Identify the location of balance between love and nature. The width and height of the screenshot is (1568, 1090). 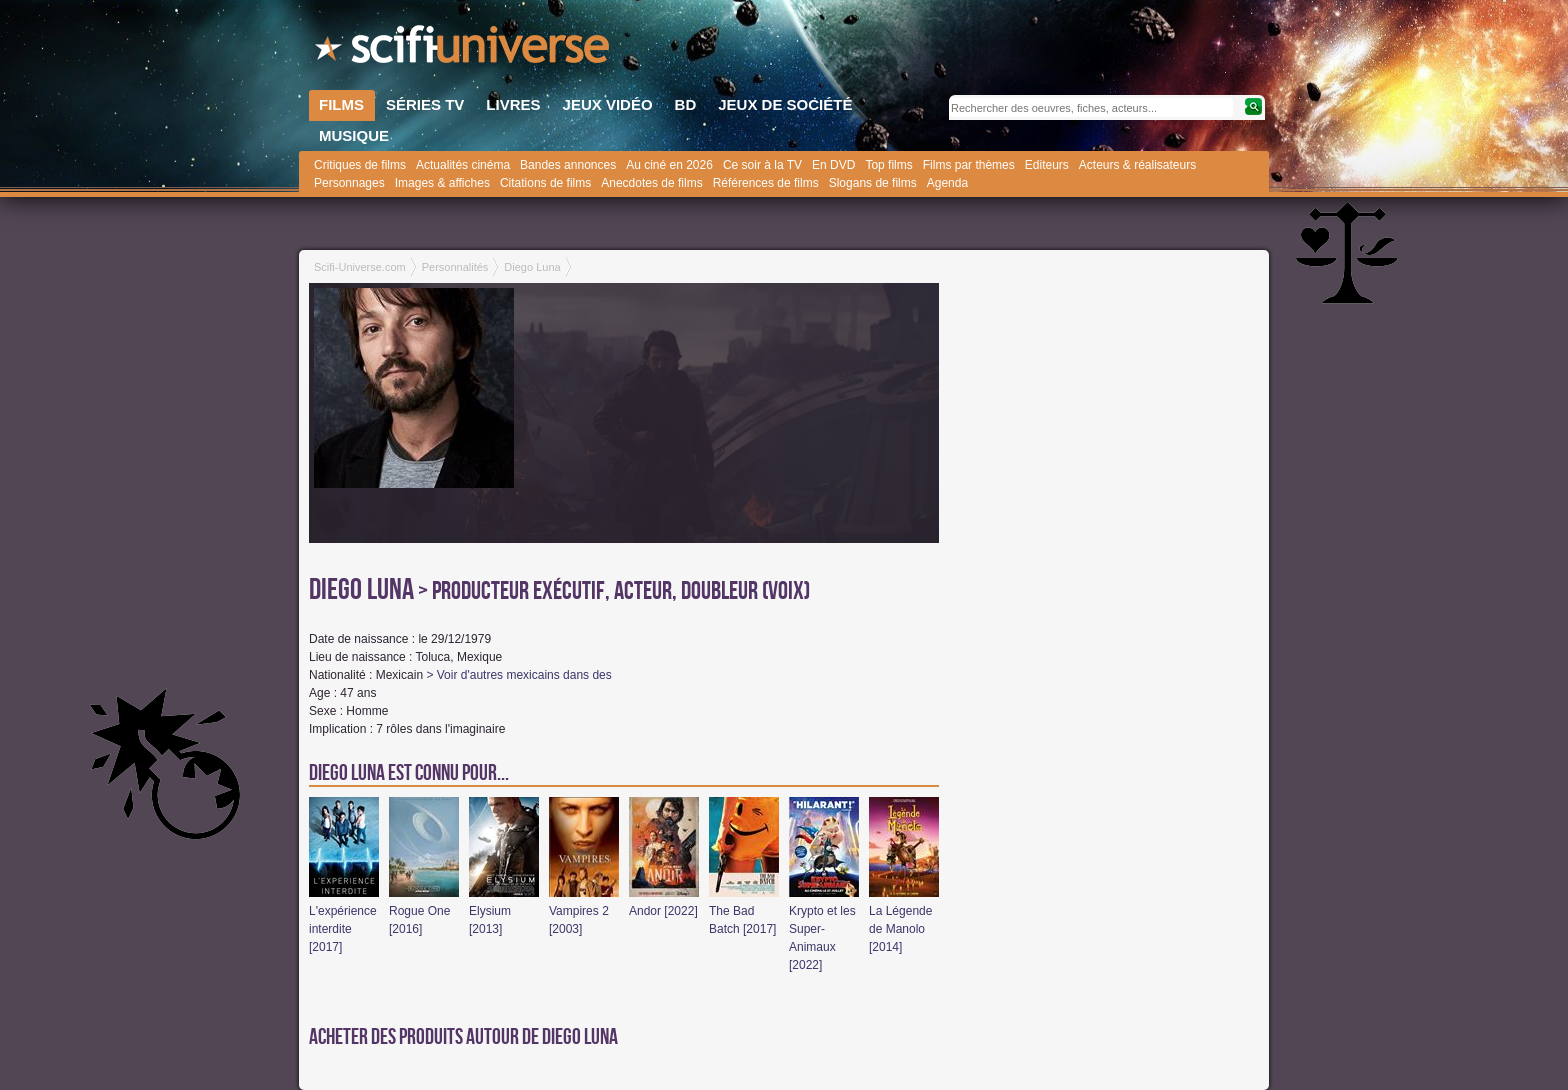
(1347, 252).